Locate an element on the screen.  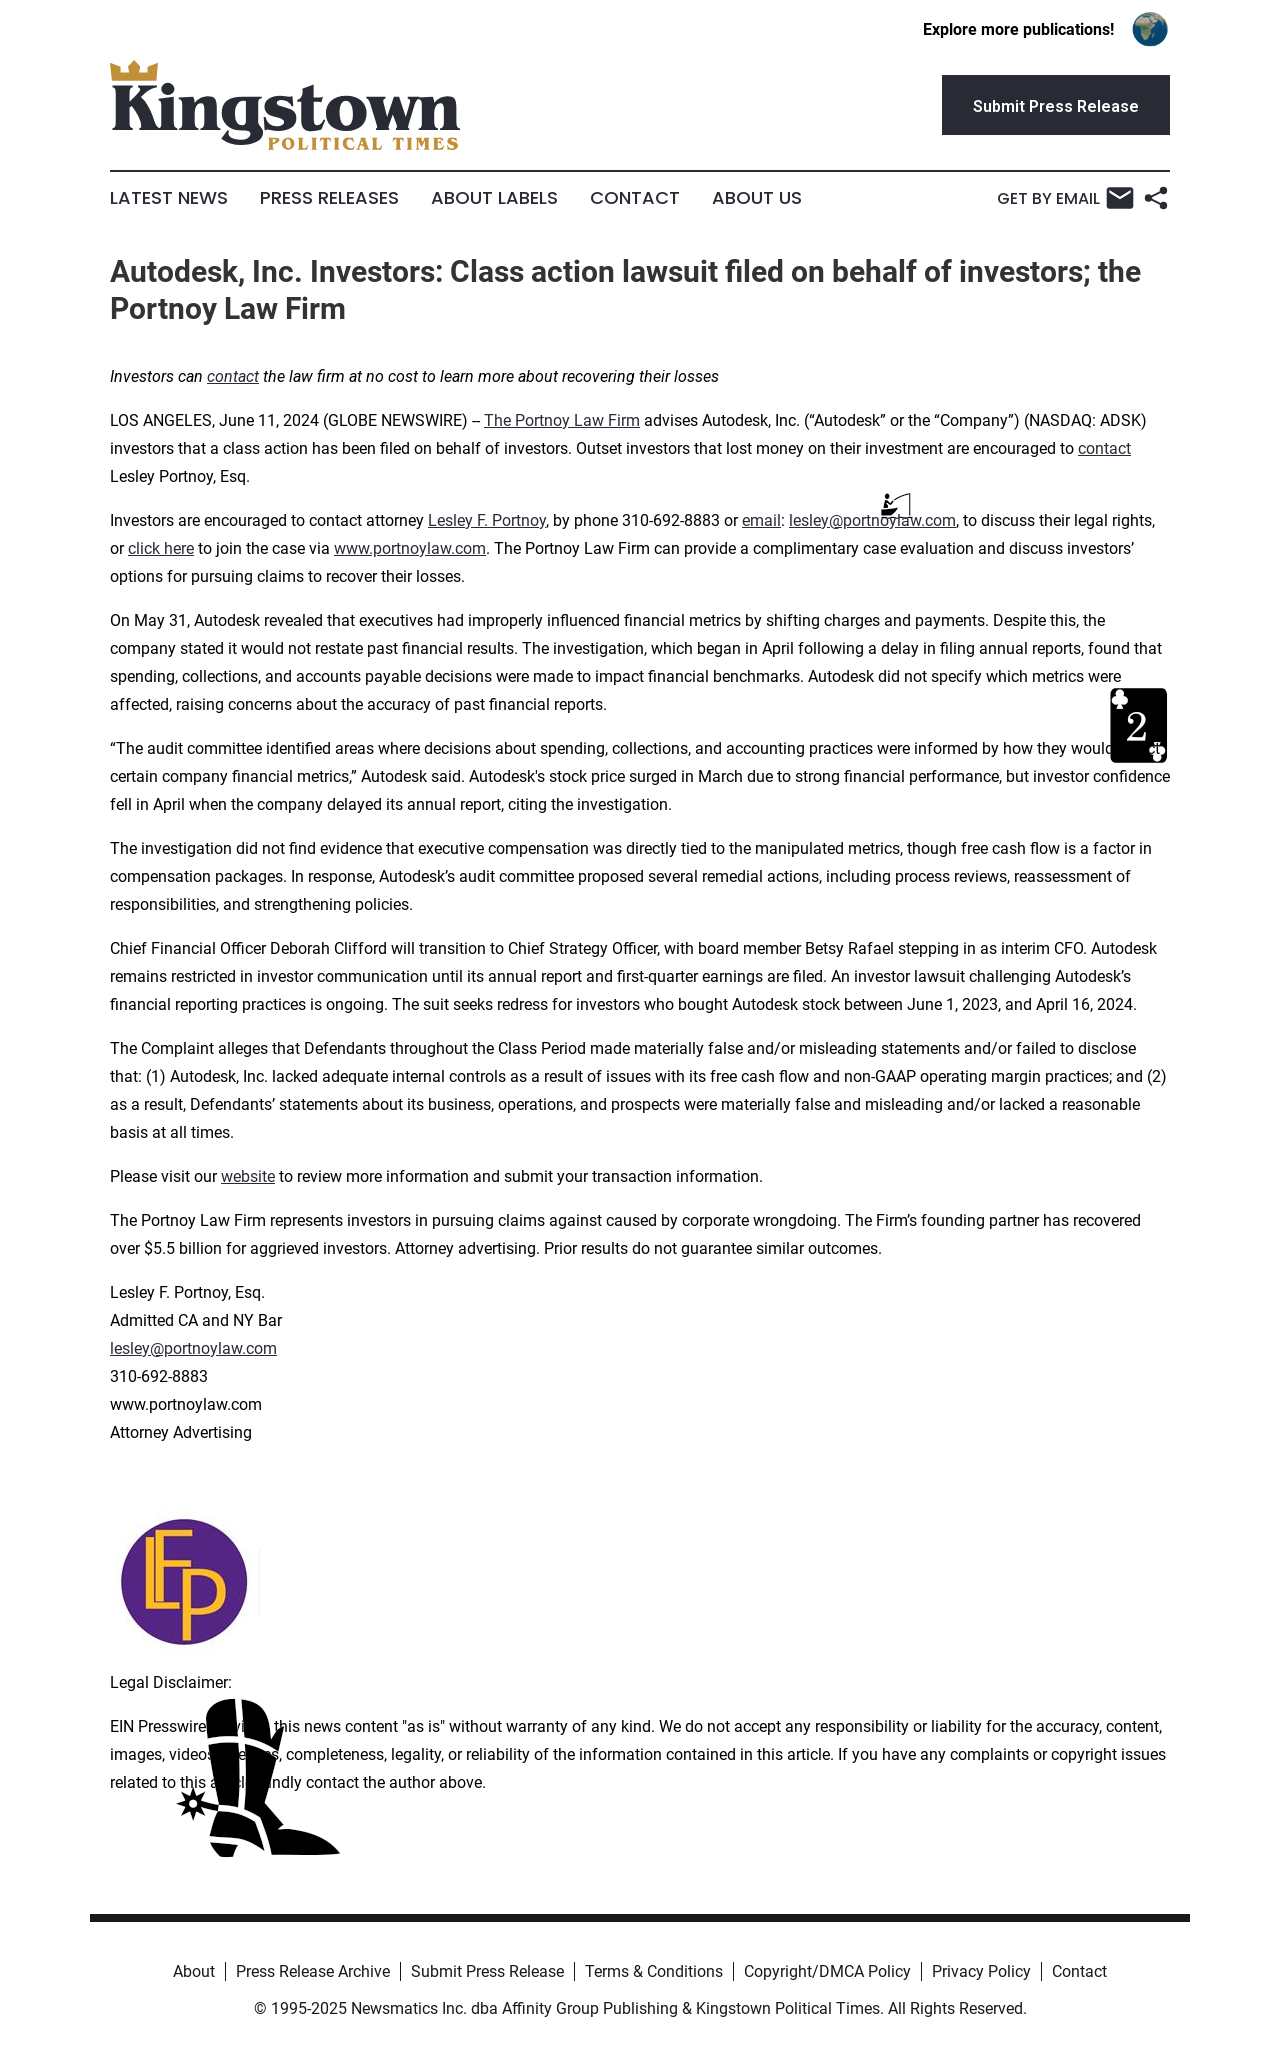
two of clubs playing card is located at coordinates (1138, 725).